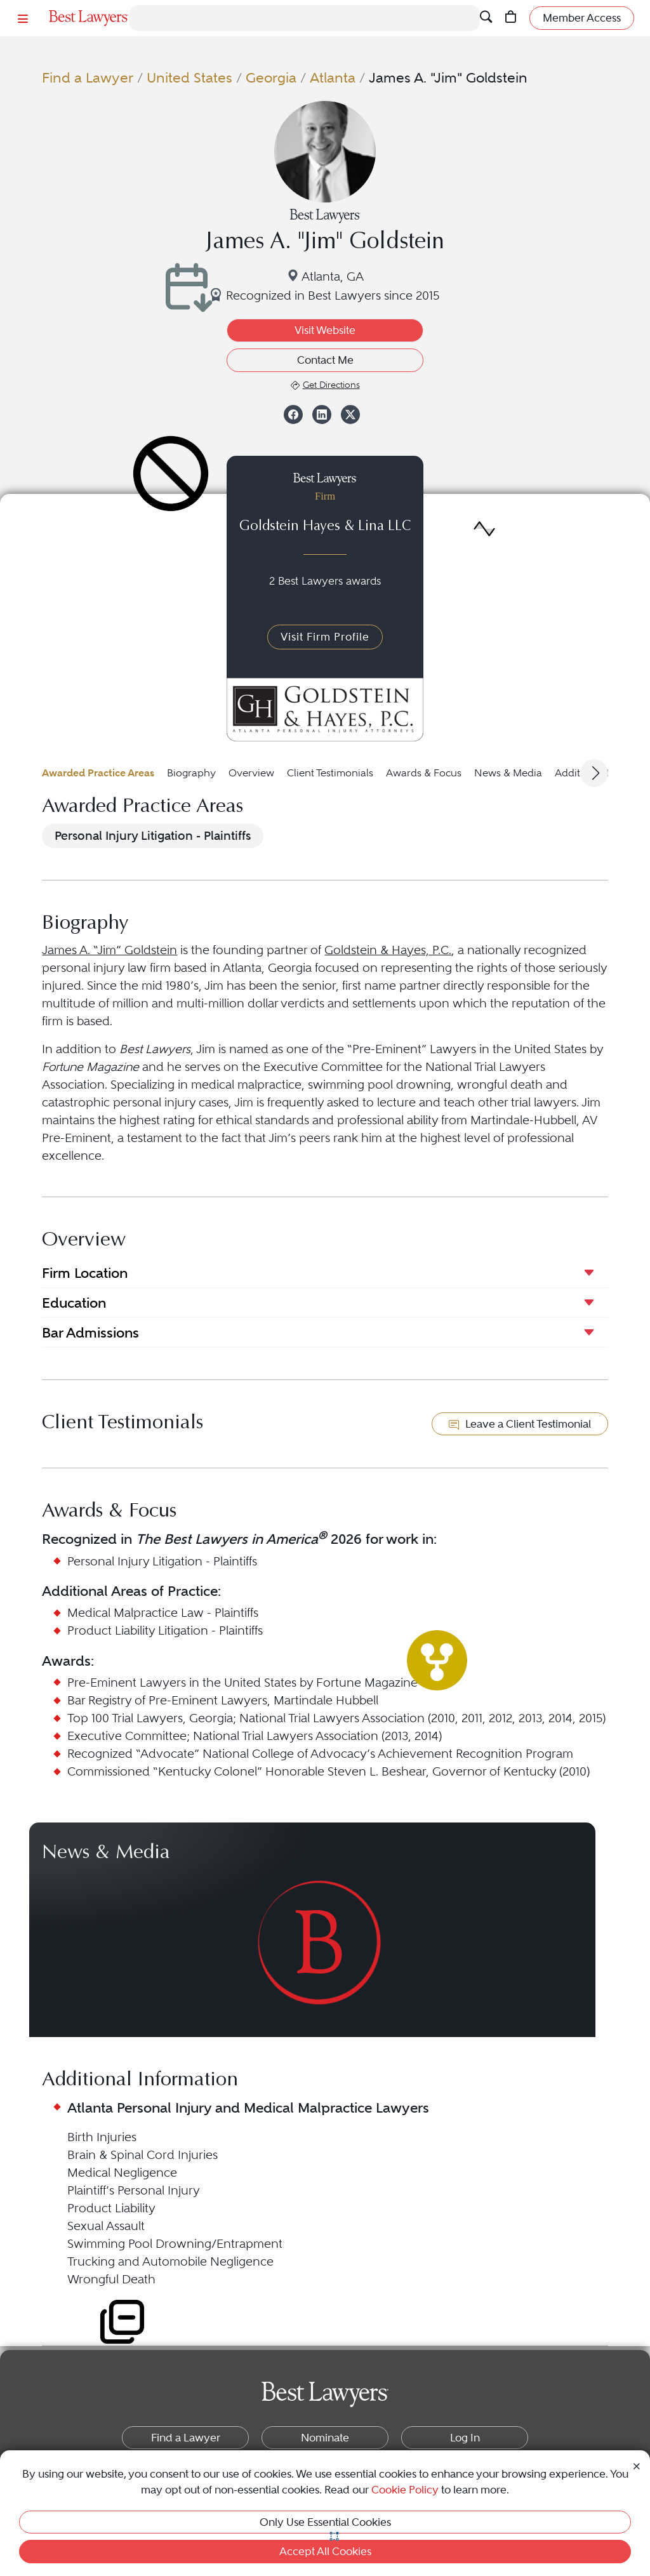 Image resolution: width=650 pixels, height=2576 pixels. What do you see at coordinates (187, 286) in the screenshot?
I see `download calendar or export schedule` at bounding box center [187, 286].